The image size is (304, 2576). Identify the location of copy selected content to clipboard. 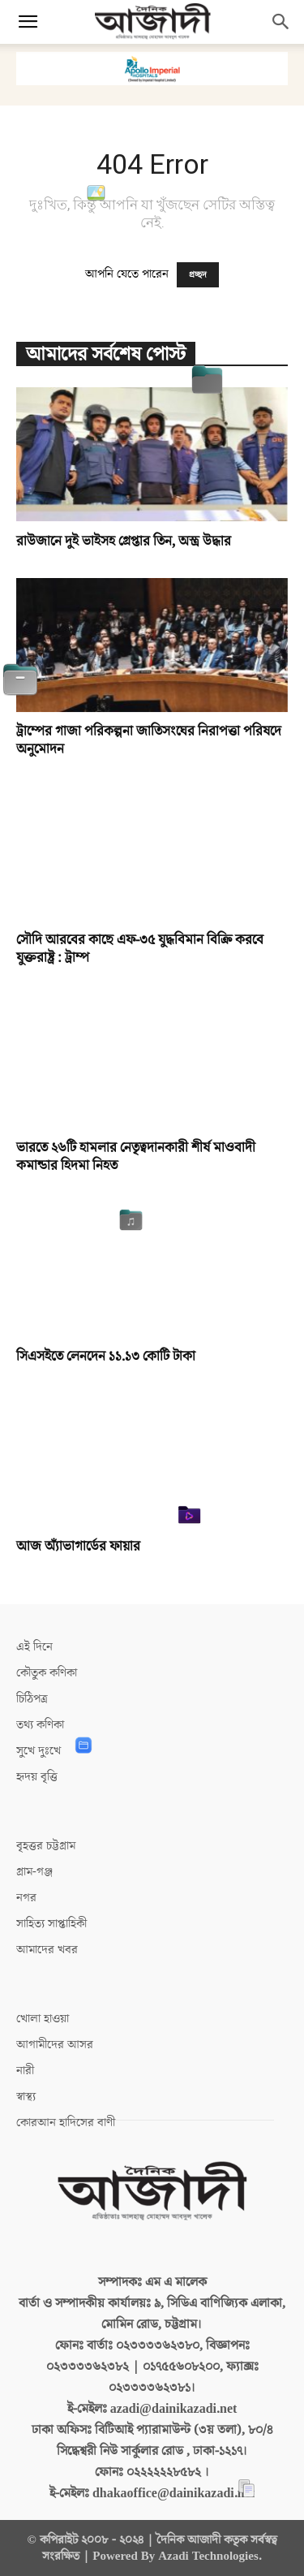
(246, 2488).